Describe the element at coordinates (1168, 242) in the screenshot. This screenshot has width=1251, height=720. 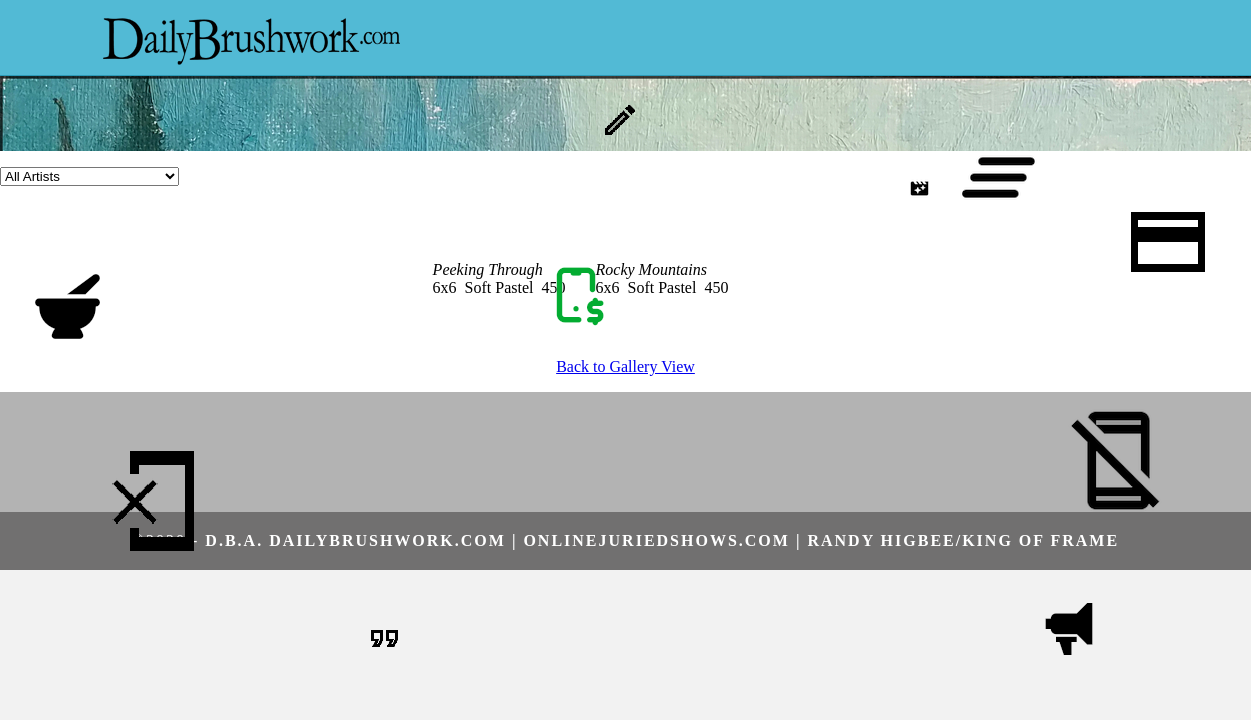
I see `access payment methods` at that location.